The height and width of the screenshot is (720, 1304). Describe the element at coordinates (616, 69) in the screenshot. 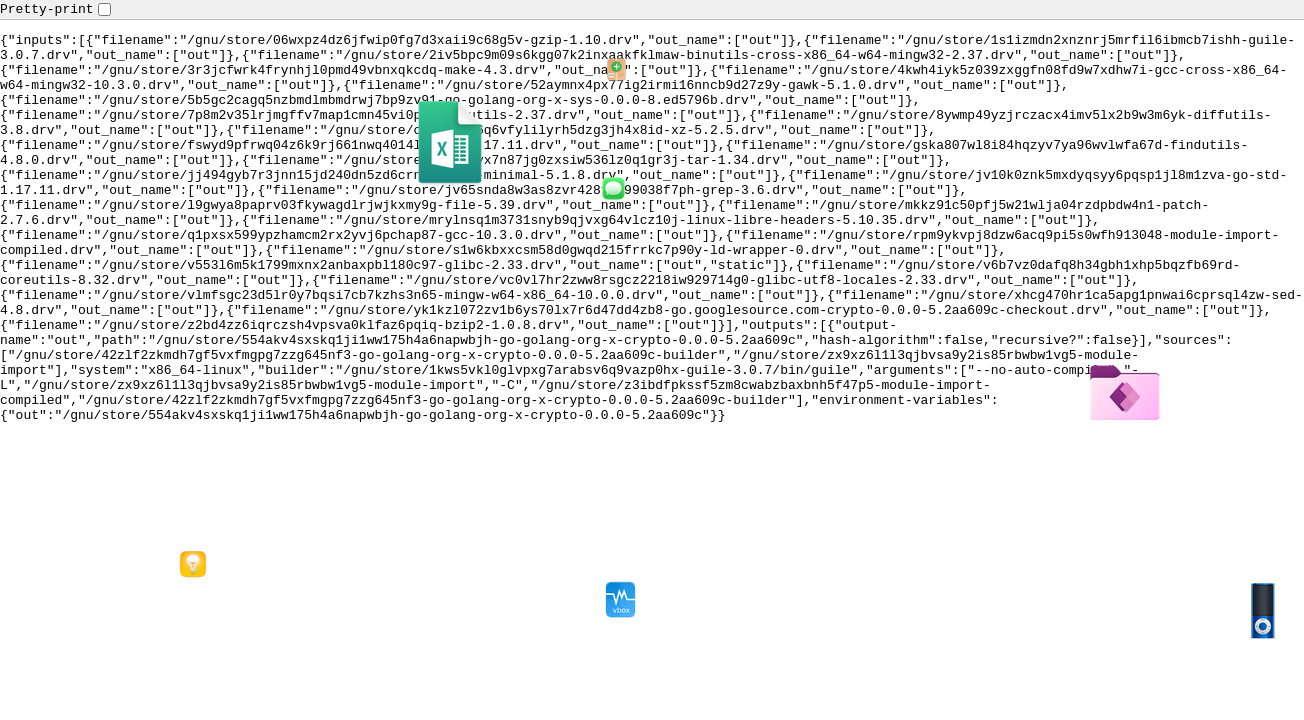

I see `add a new software package` at that location.